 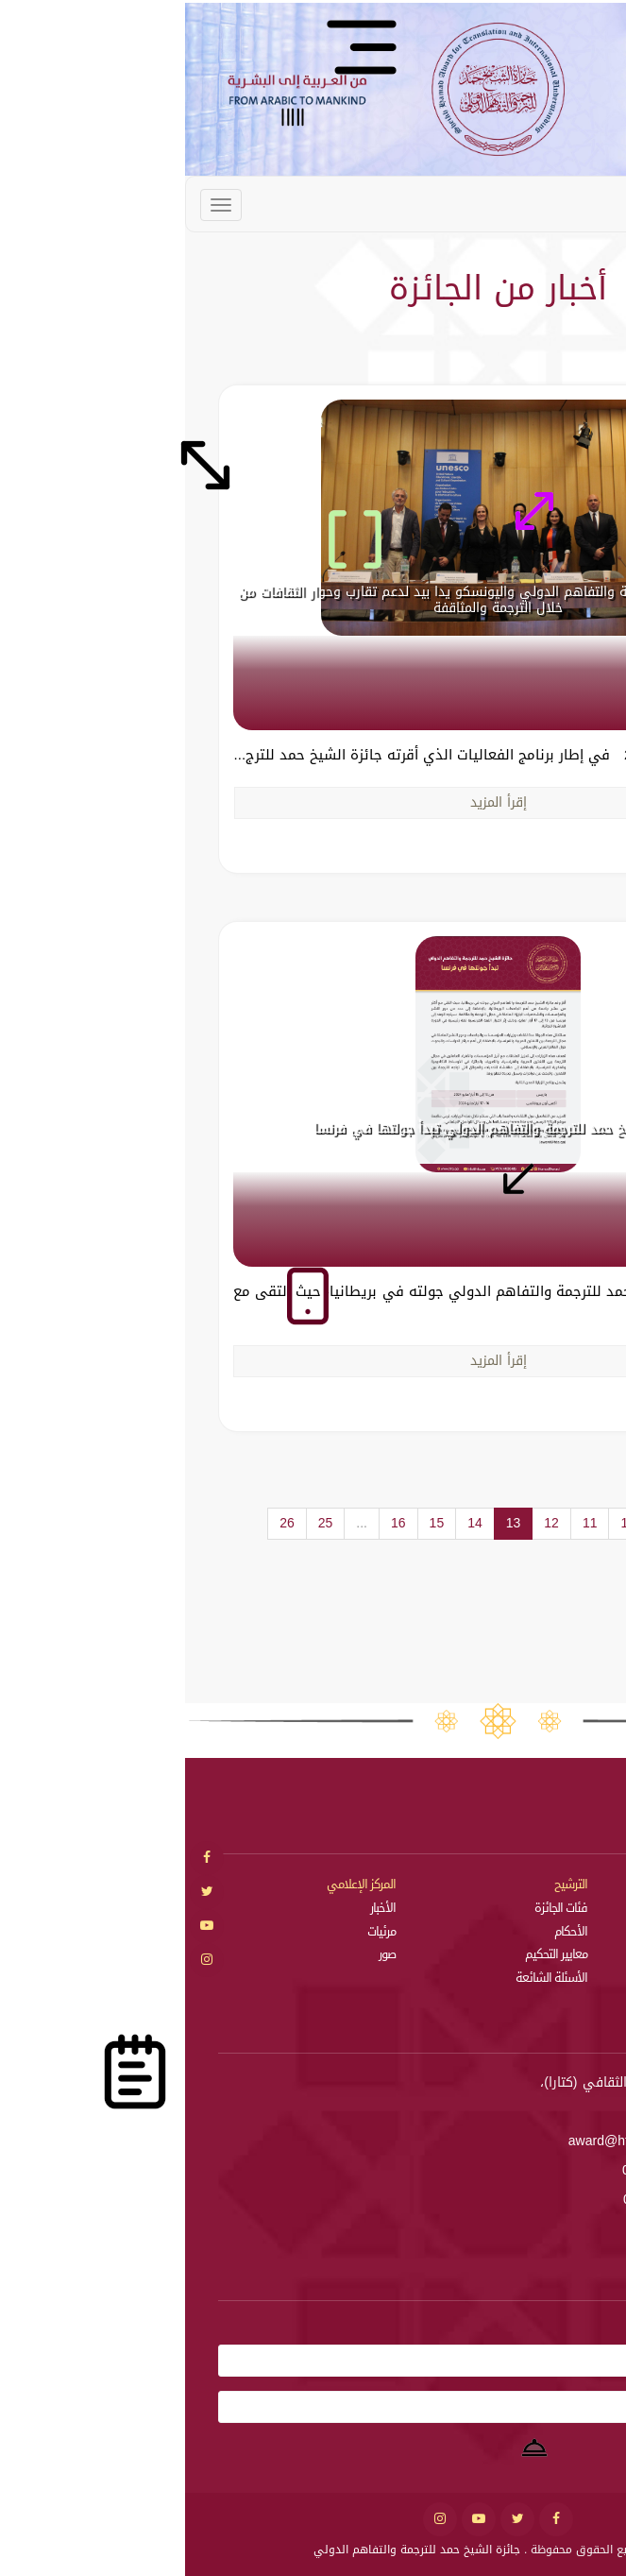 I want to click on navigate or move southwest on a map, so click(x=517, y=1179).